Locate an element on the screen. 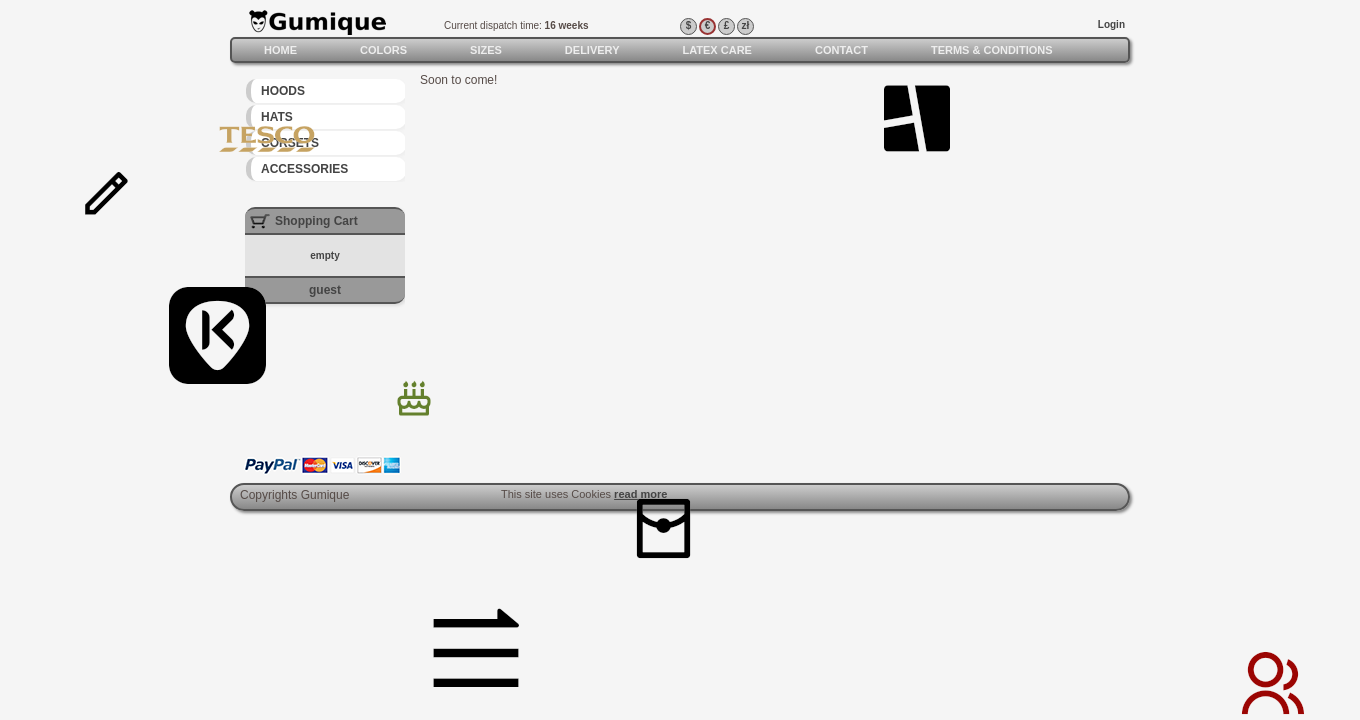 The image size is (1360, 720). view birthday or celebration events is located at coordinates (414, 399).